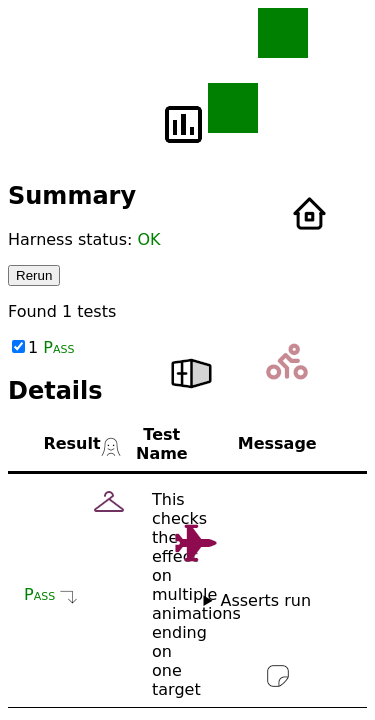 The height and width of the screenshot is (720, 375). I want to click on move content right then down, so click(68, 596).